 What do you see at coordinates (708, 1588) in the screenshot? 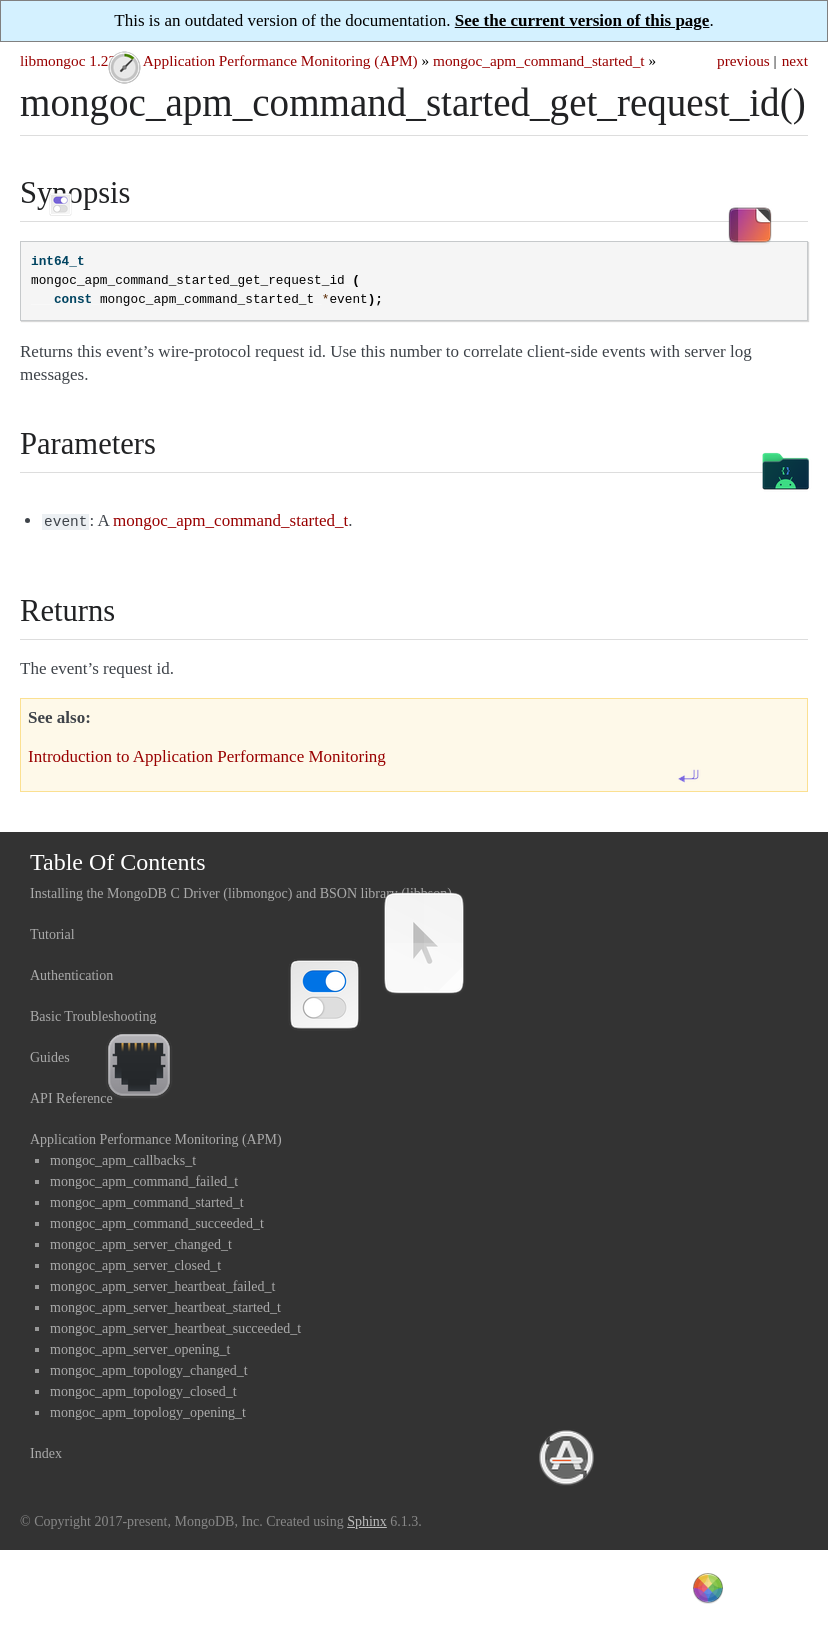
I see `access color management settings` at bounding box center [708, 1588].